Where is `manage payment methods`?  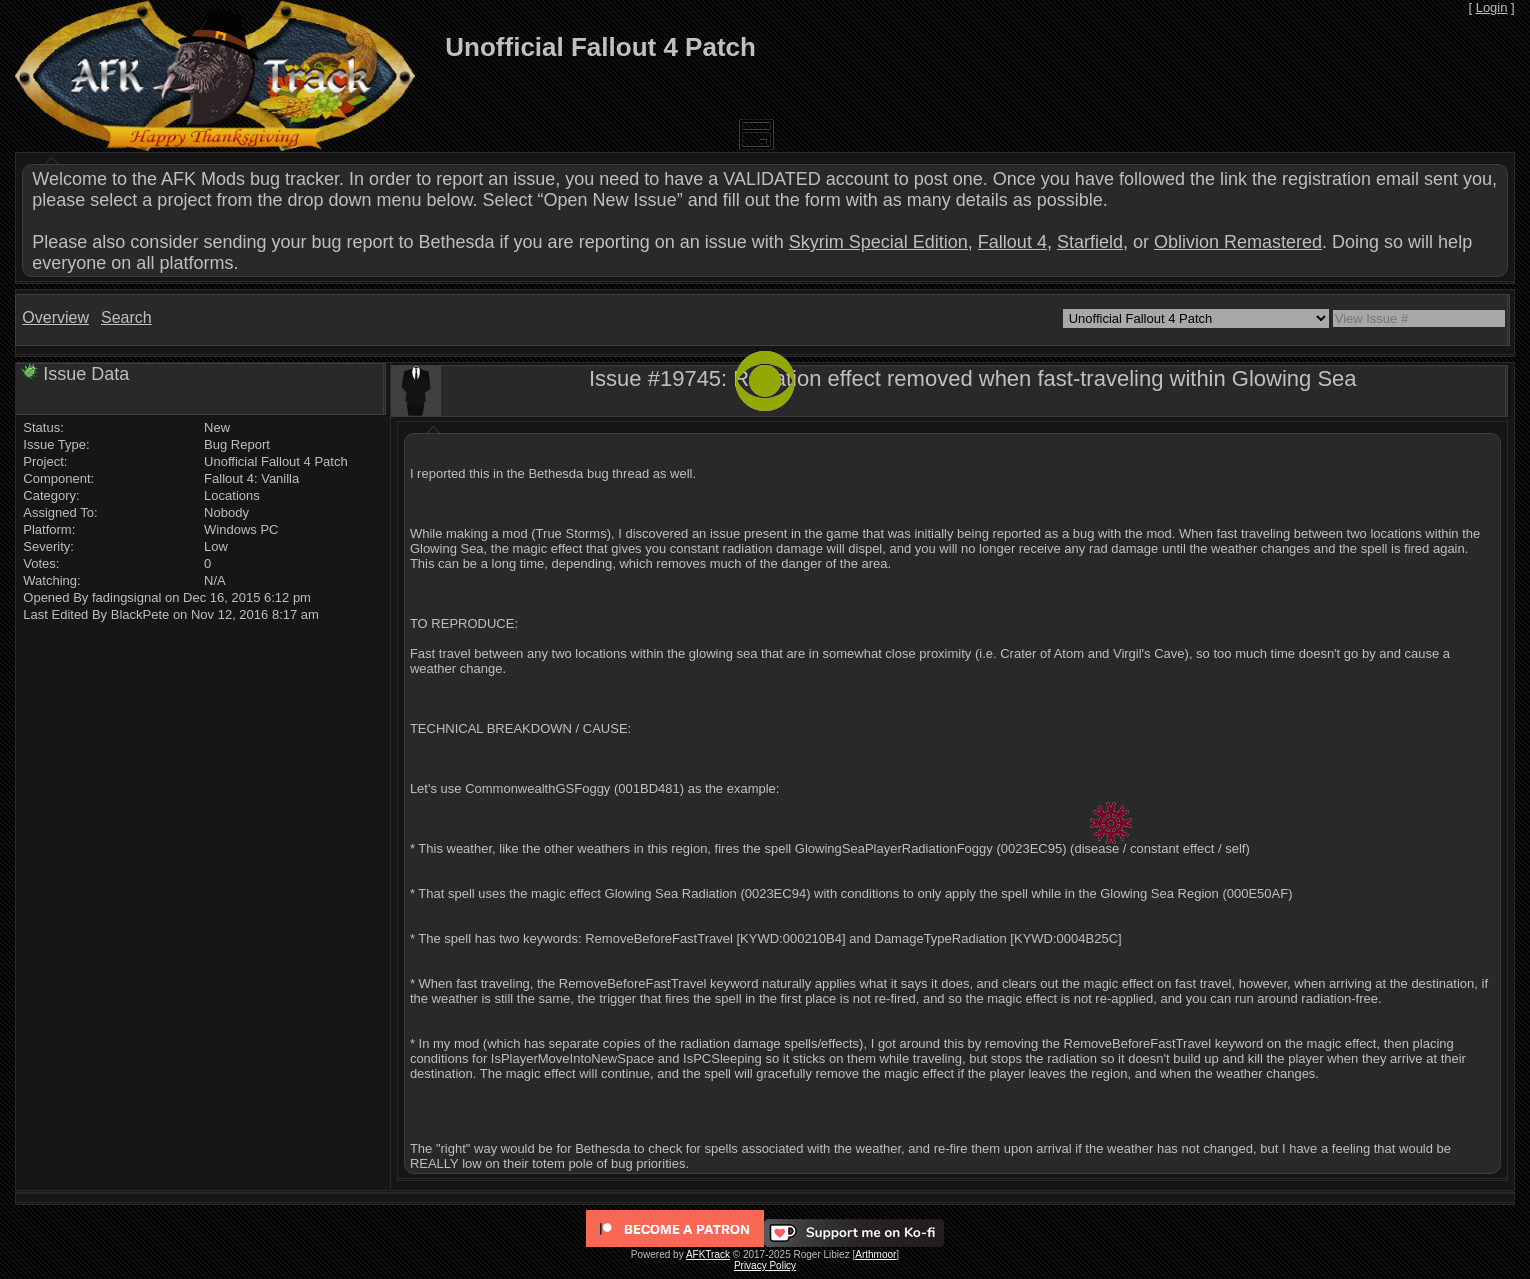
manage payment methods is located at coordinates (756, 134).